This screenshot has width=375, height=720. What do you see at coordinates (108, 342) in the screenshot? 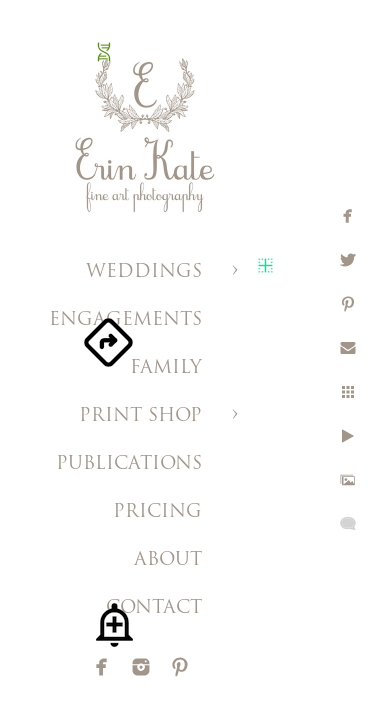
I see `indicates upcoming turn or direction change` at bounding box center [108, 342].